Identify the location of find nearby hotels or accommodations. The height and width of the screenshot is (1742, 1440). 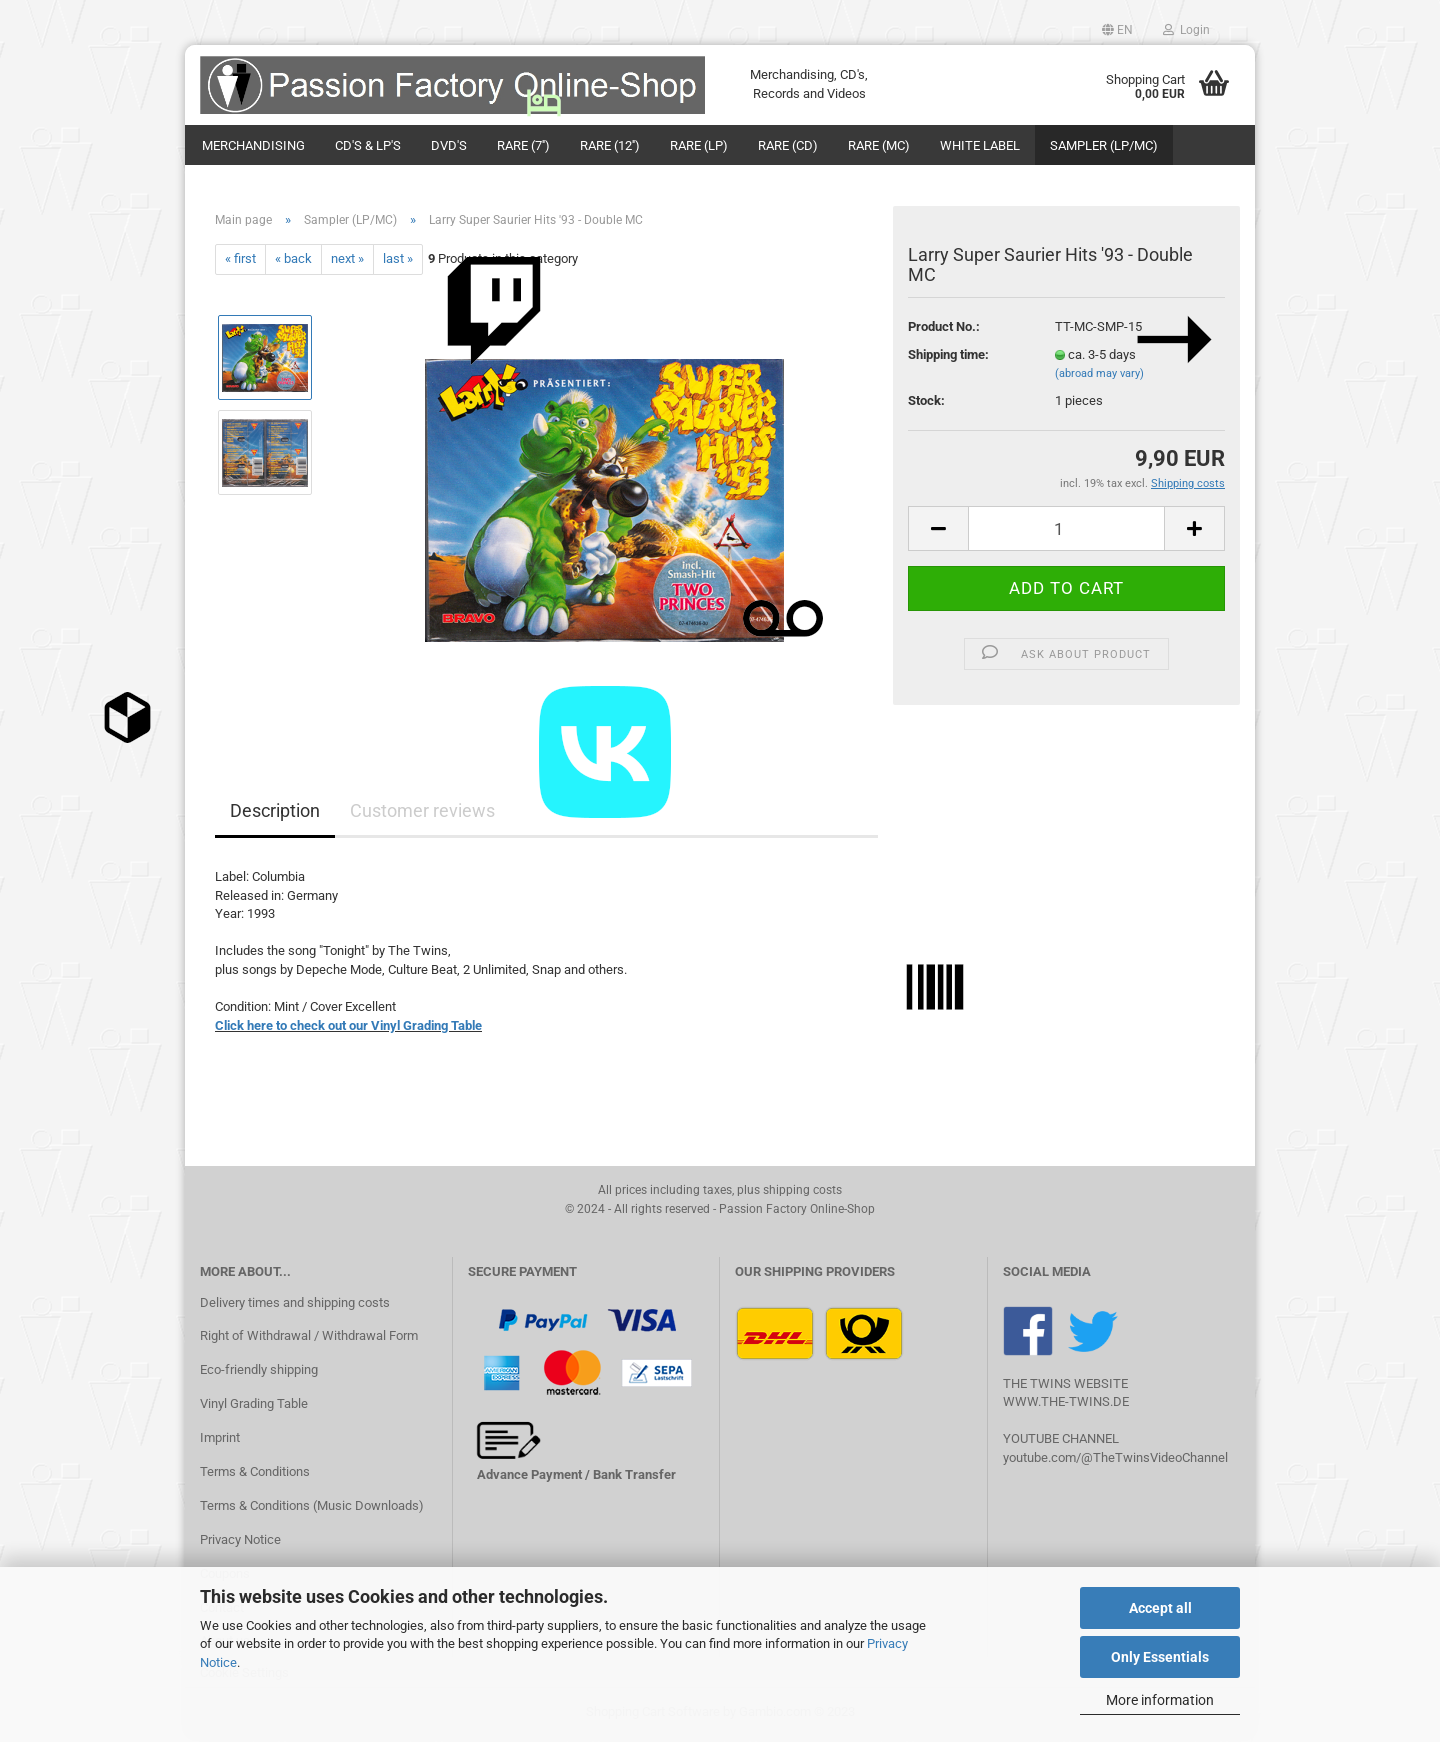
(544, 103).